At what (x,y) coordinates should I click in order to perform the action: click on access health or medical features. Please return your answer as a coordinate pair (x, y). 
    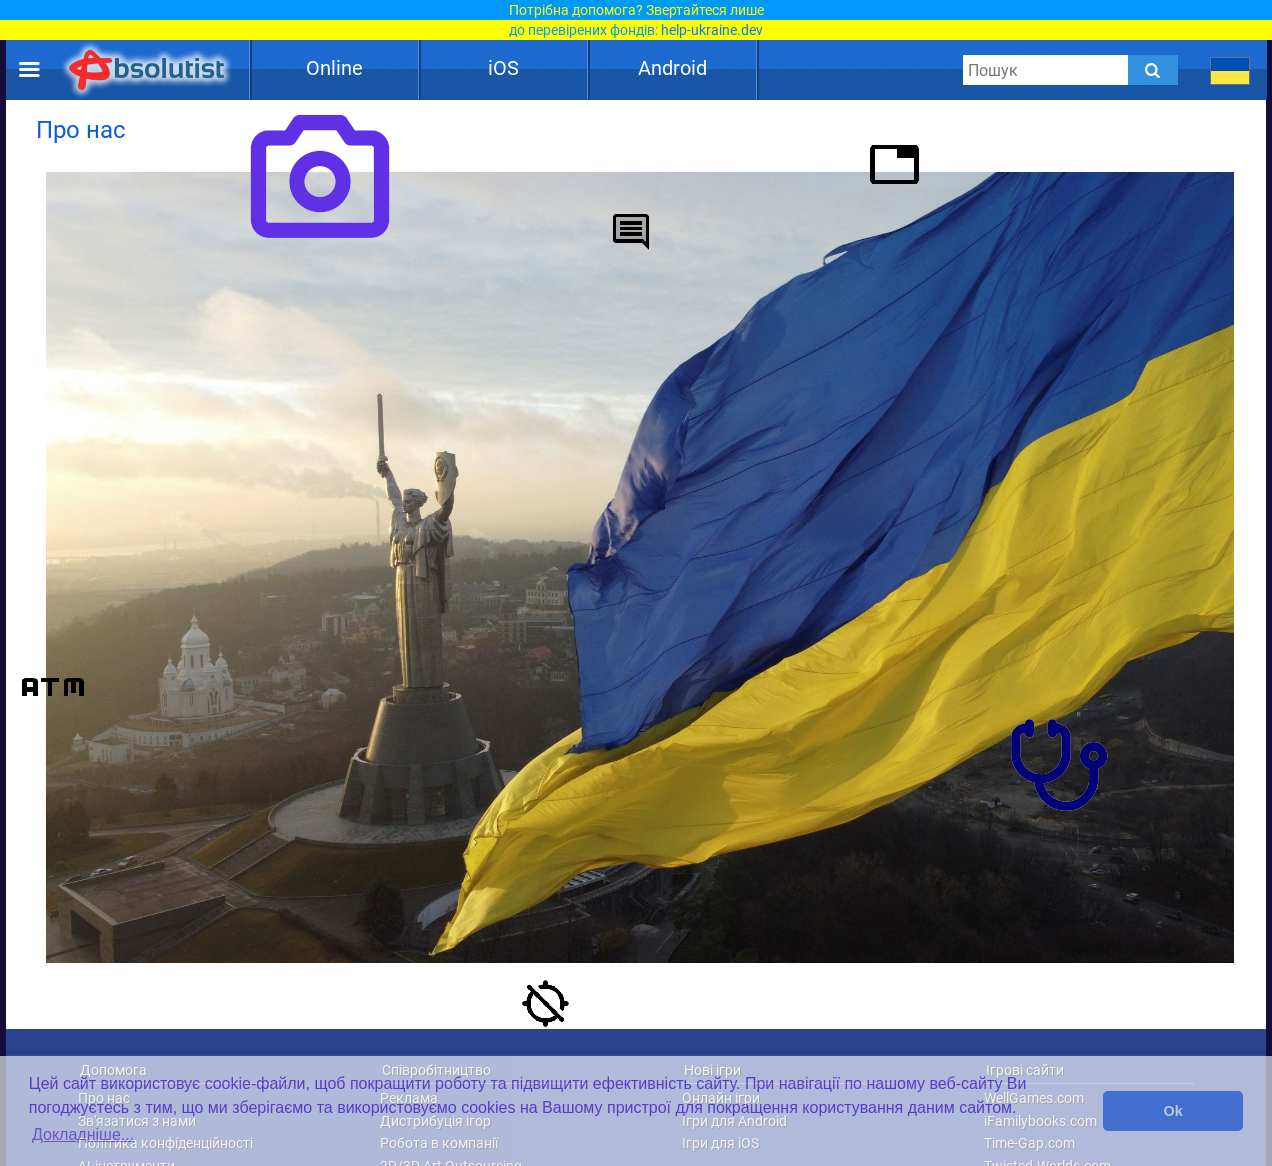
    Looking at the image, I should click on (1057, 765).